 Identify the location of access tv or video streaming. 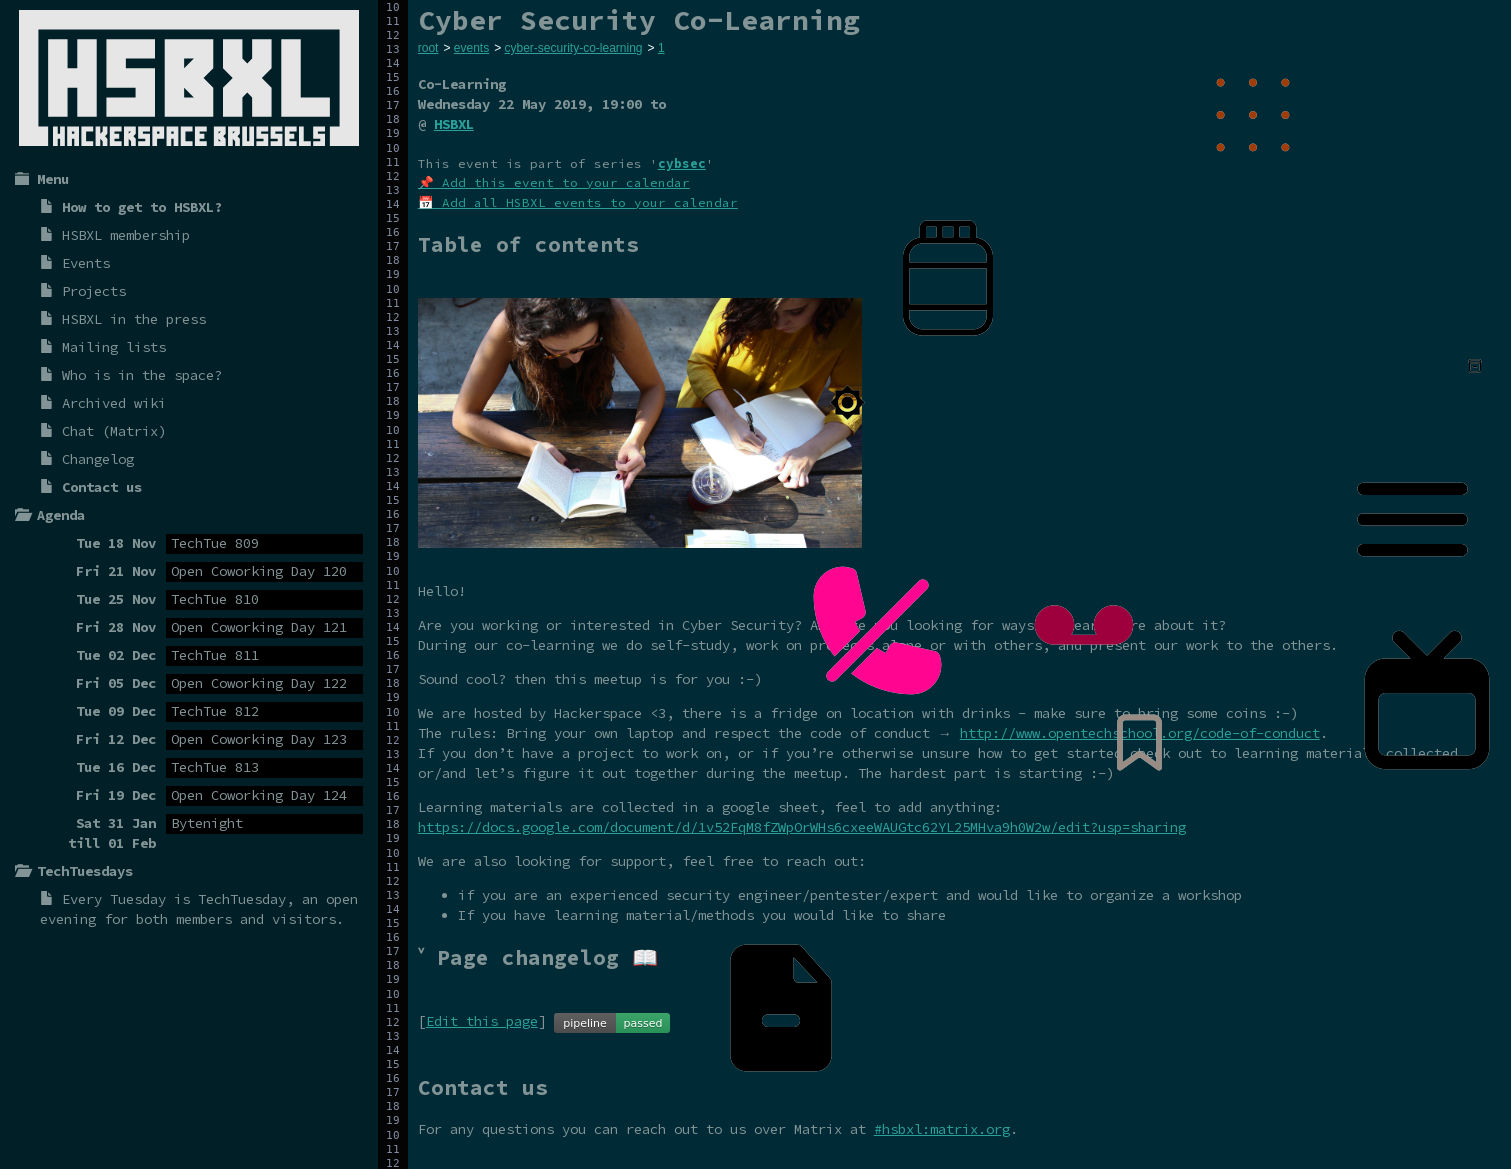
(1427, 700).